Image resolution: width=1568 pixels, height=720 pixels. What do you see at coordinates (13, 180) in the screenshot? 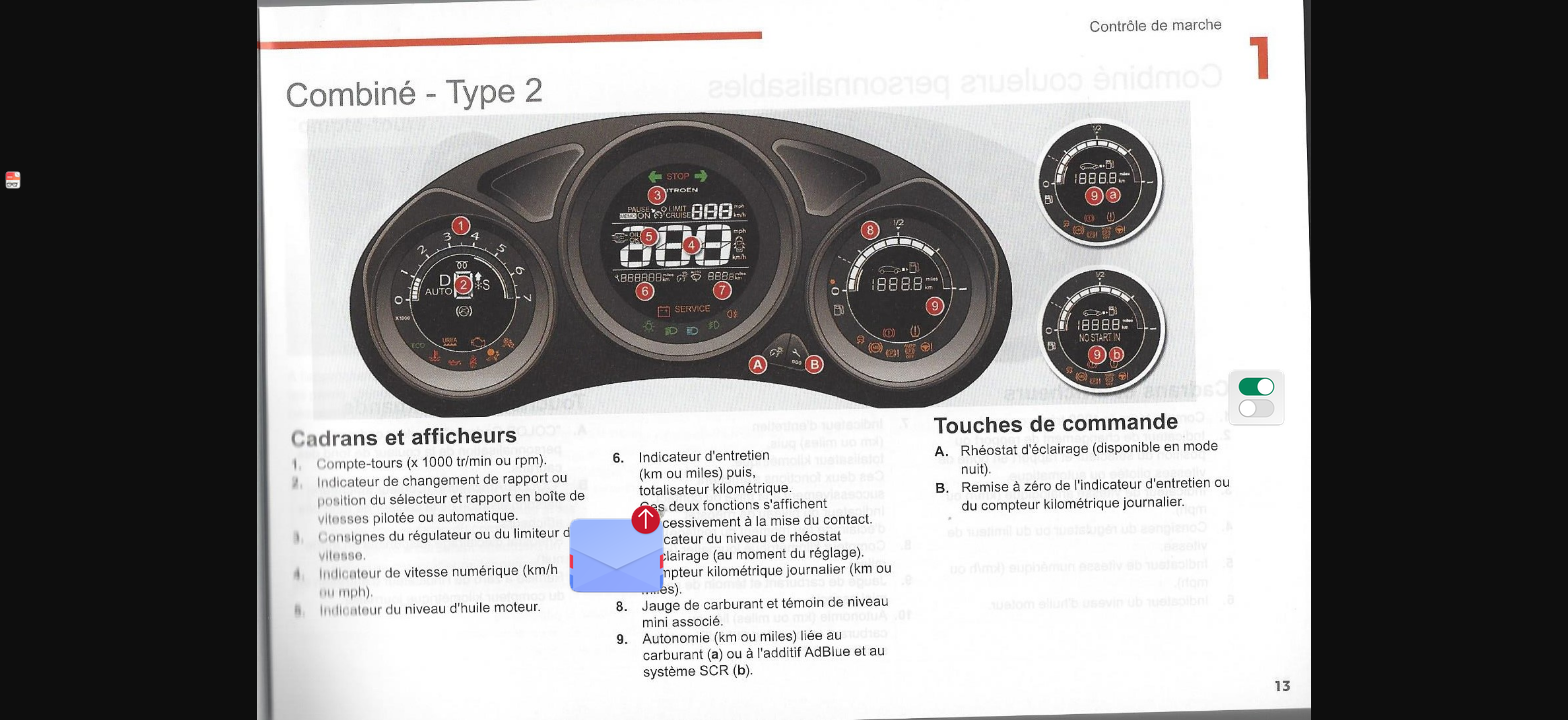
I see `open the papers reference management app` at bounding box center [13, 180].